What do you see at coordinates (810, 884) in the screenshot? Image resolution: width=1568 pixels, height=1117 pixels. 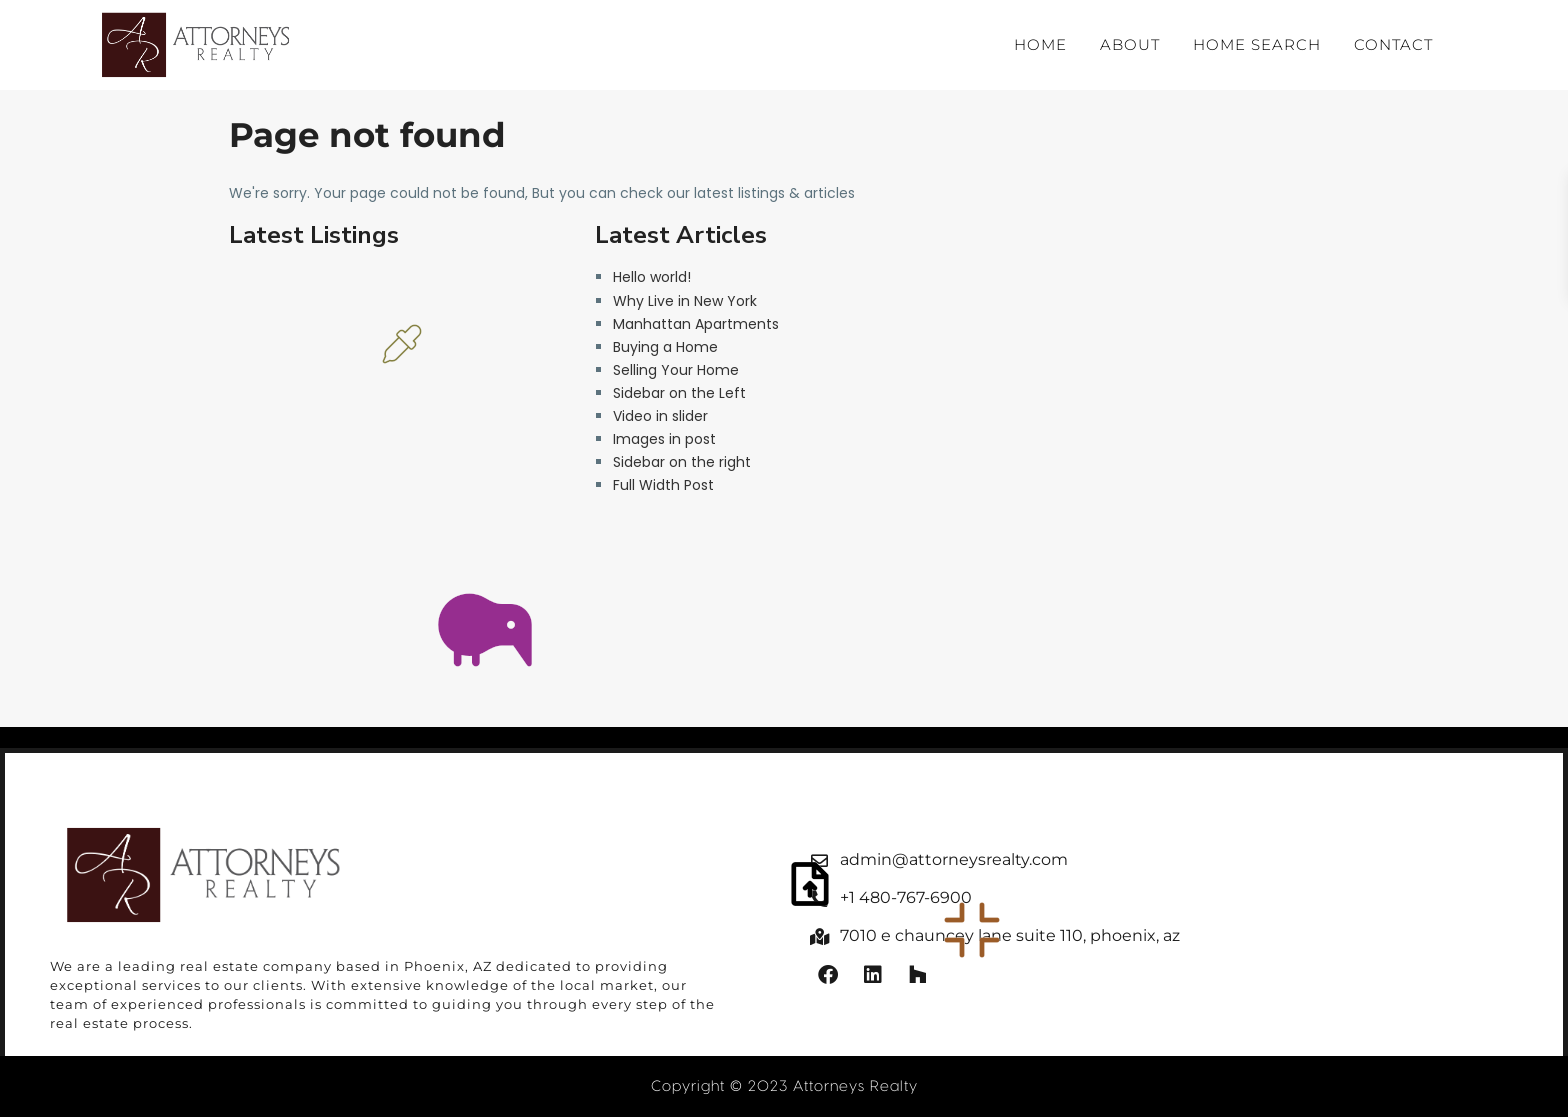 I see `upload a file` at bounding box center [810, 884].